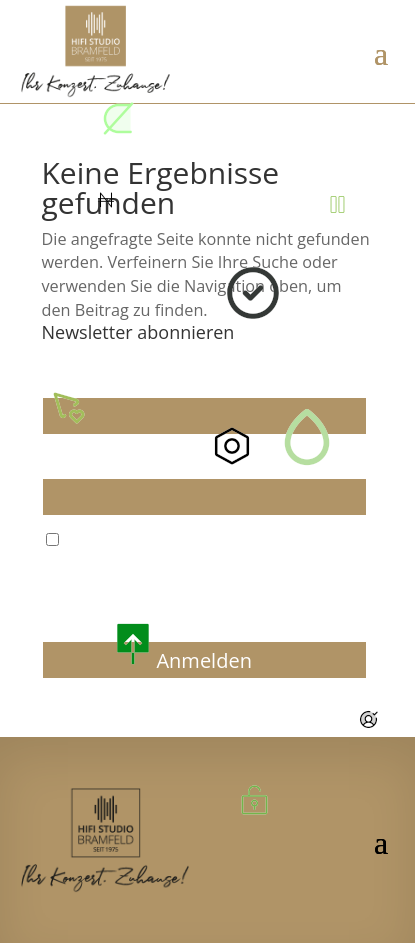  What do you see at coordinates (253, 293) in the screenshot?
I see `indicates a completed or successful action` at bounding box center [253, 293].